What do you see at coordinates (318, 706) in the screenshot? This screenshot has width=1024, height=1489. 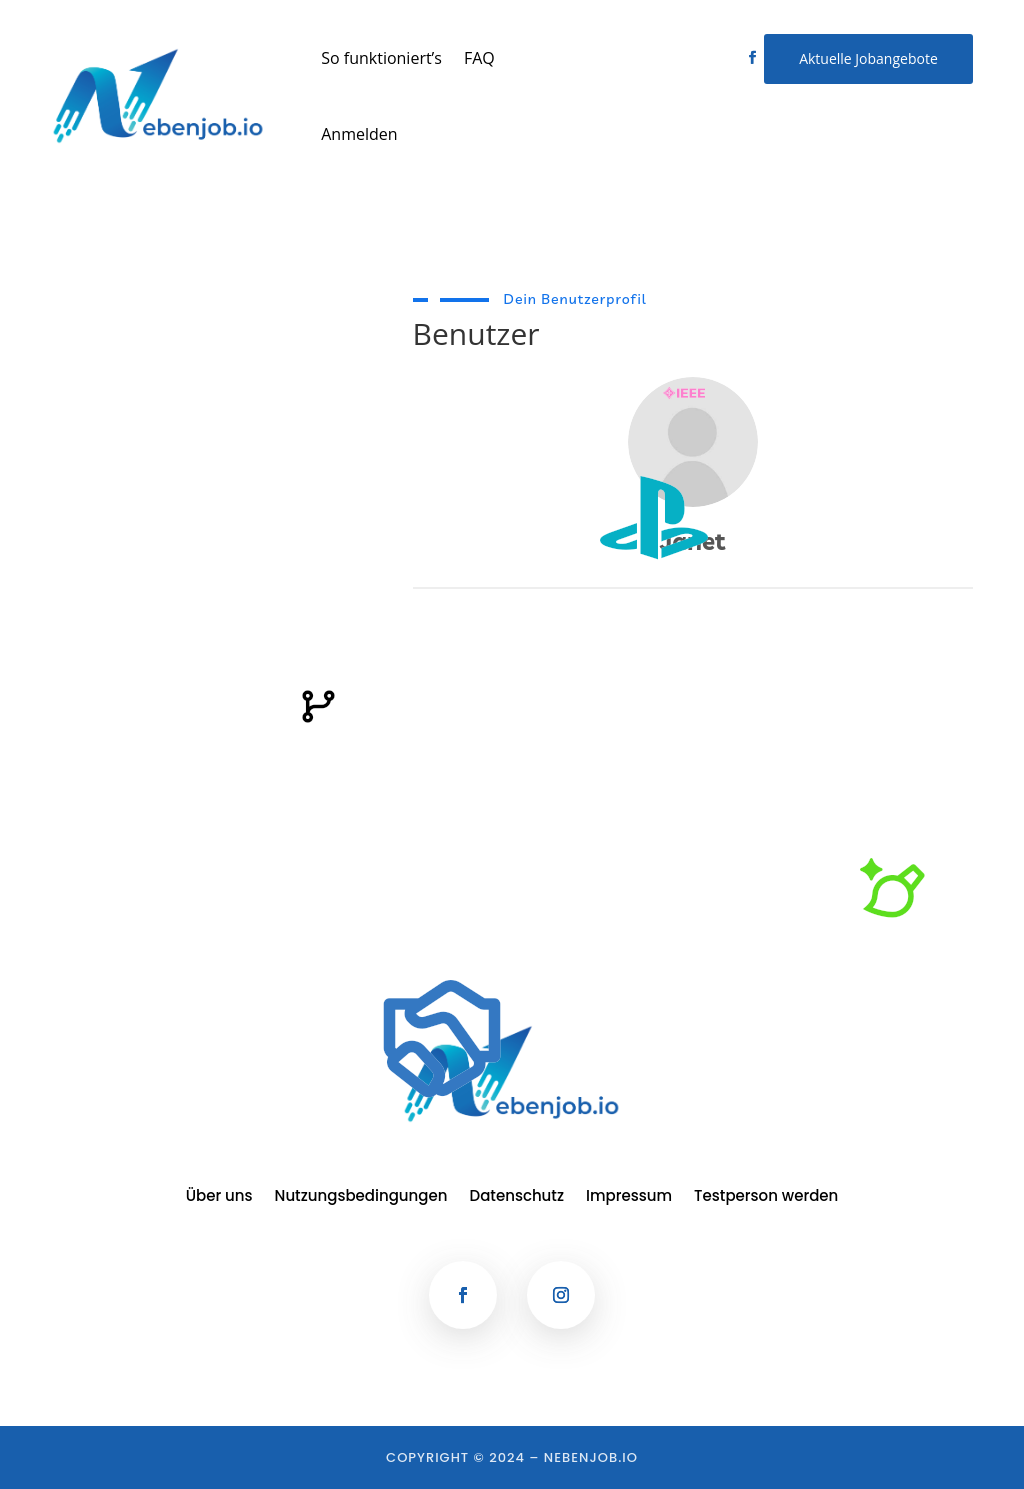 I see `view repository branches` at bounding box center [318, 706].